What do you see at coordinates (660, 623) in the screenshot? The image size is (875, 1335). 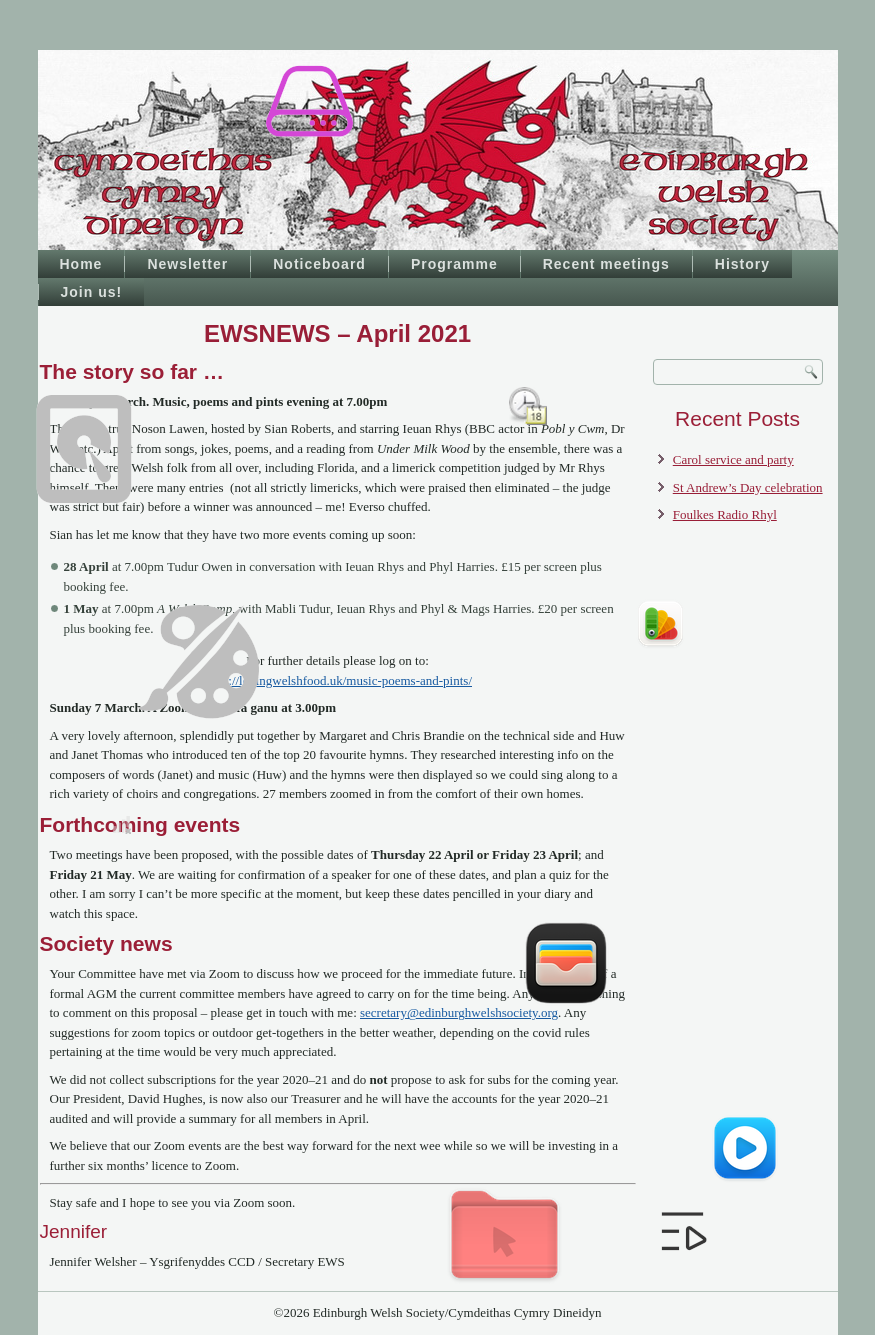 I see `open sk1 color picker application` at bounding box center [660, 623].